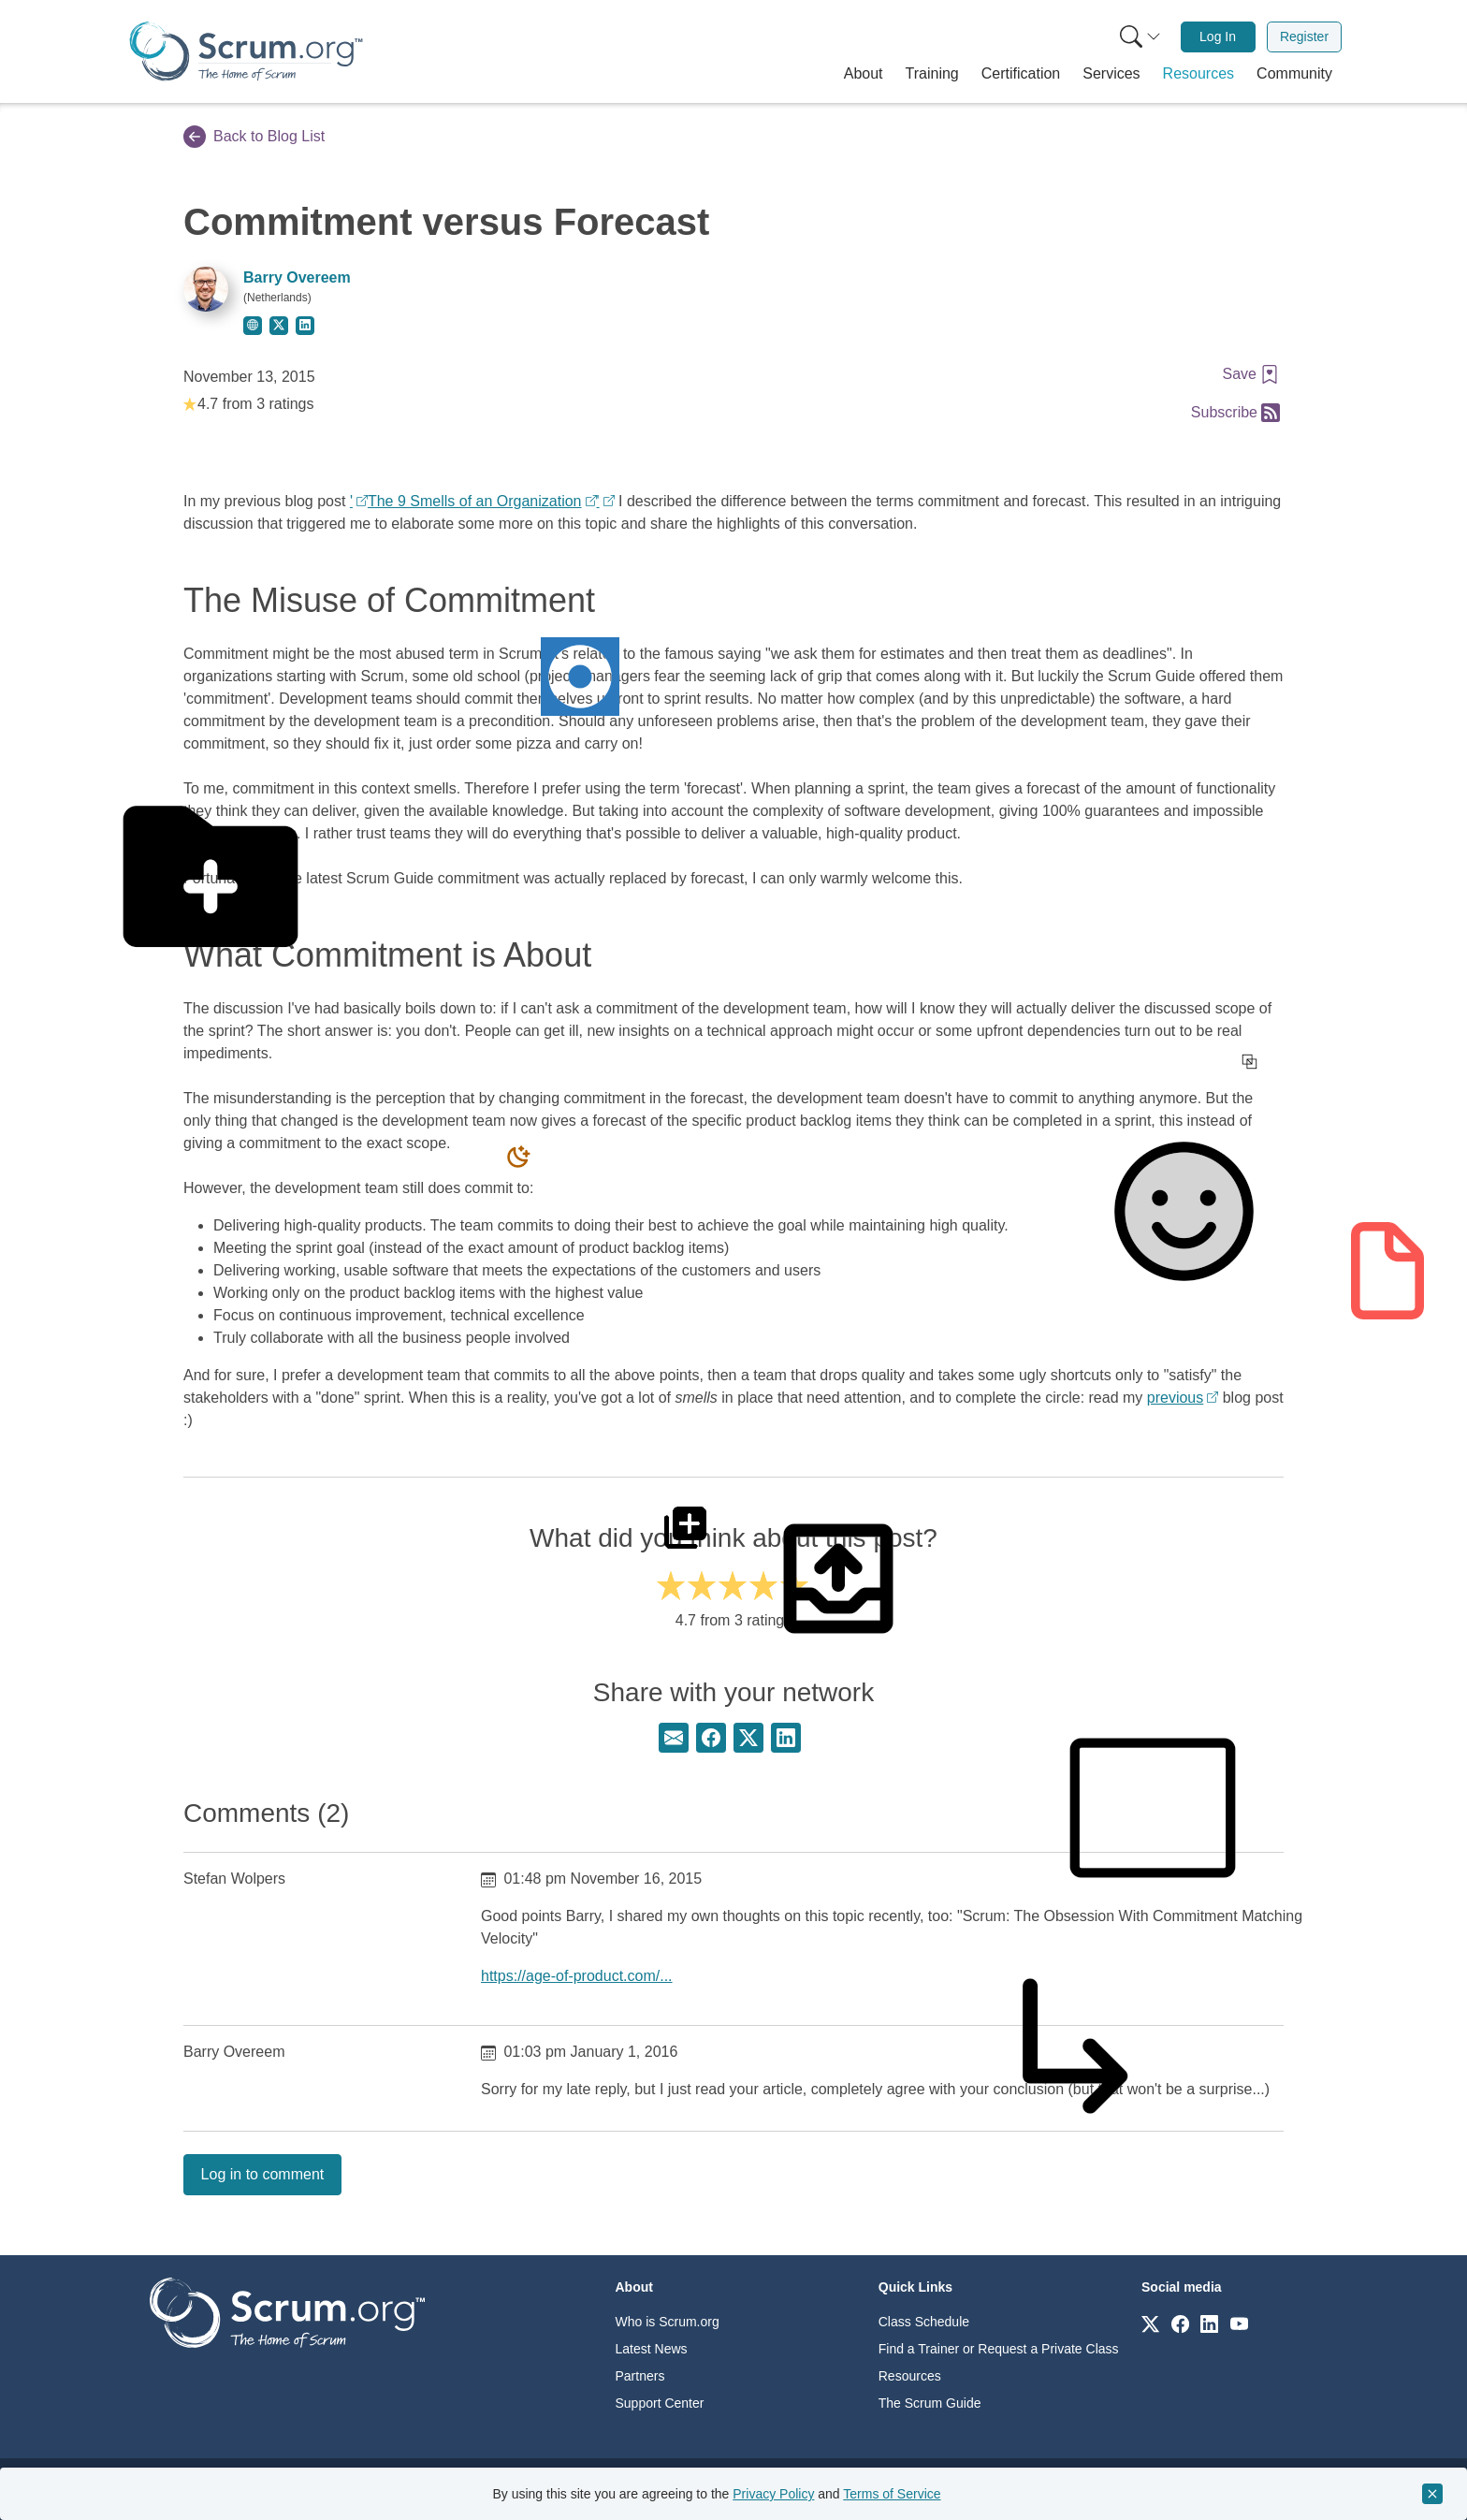 This screenshot has width=1467, height=2520. I want to click on view music album or collection, so click(580, 677).